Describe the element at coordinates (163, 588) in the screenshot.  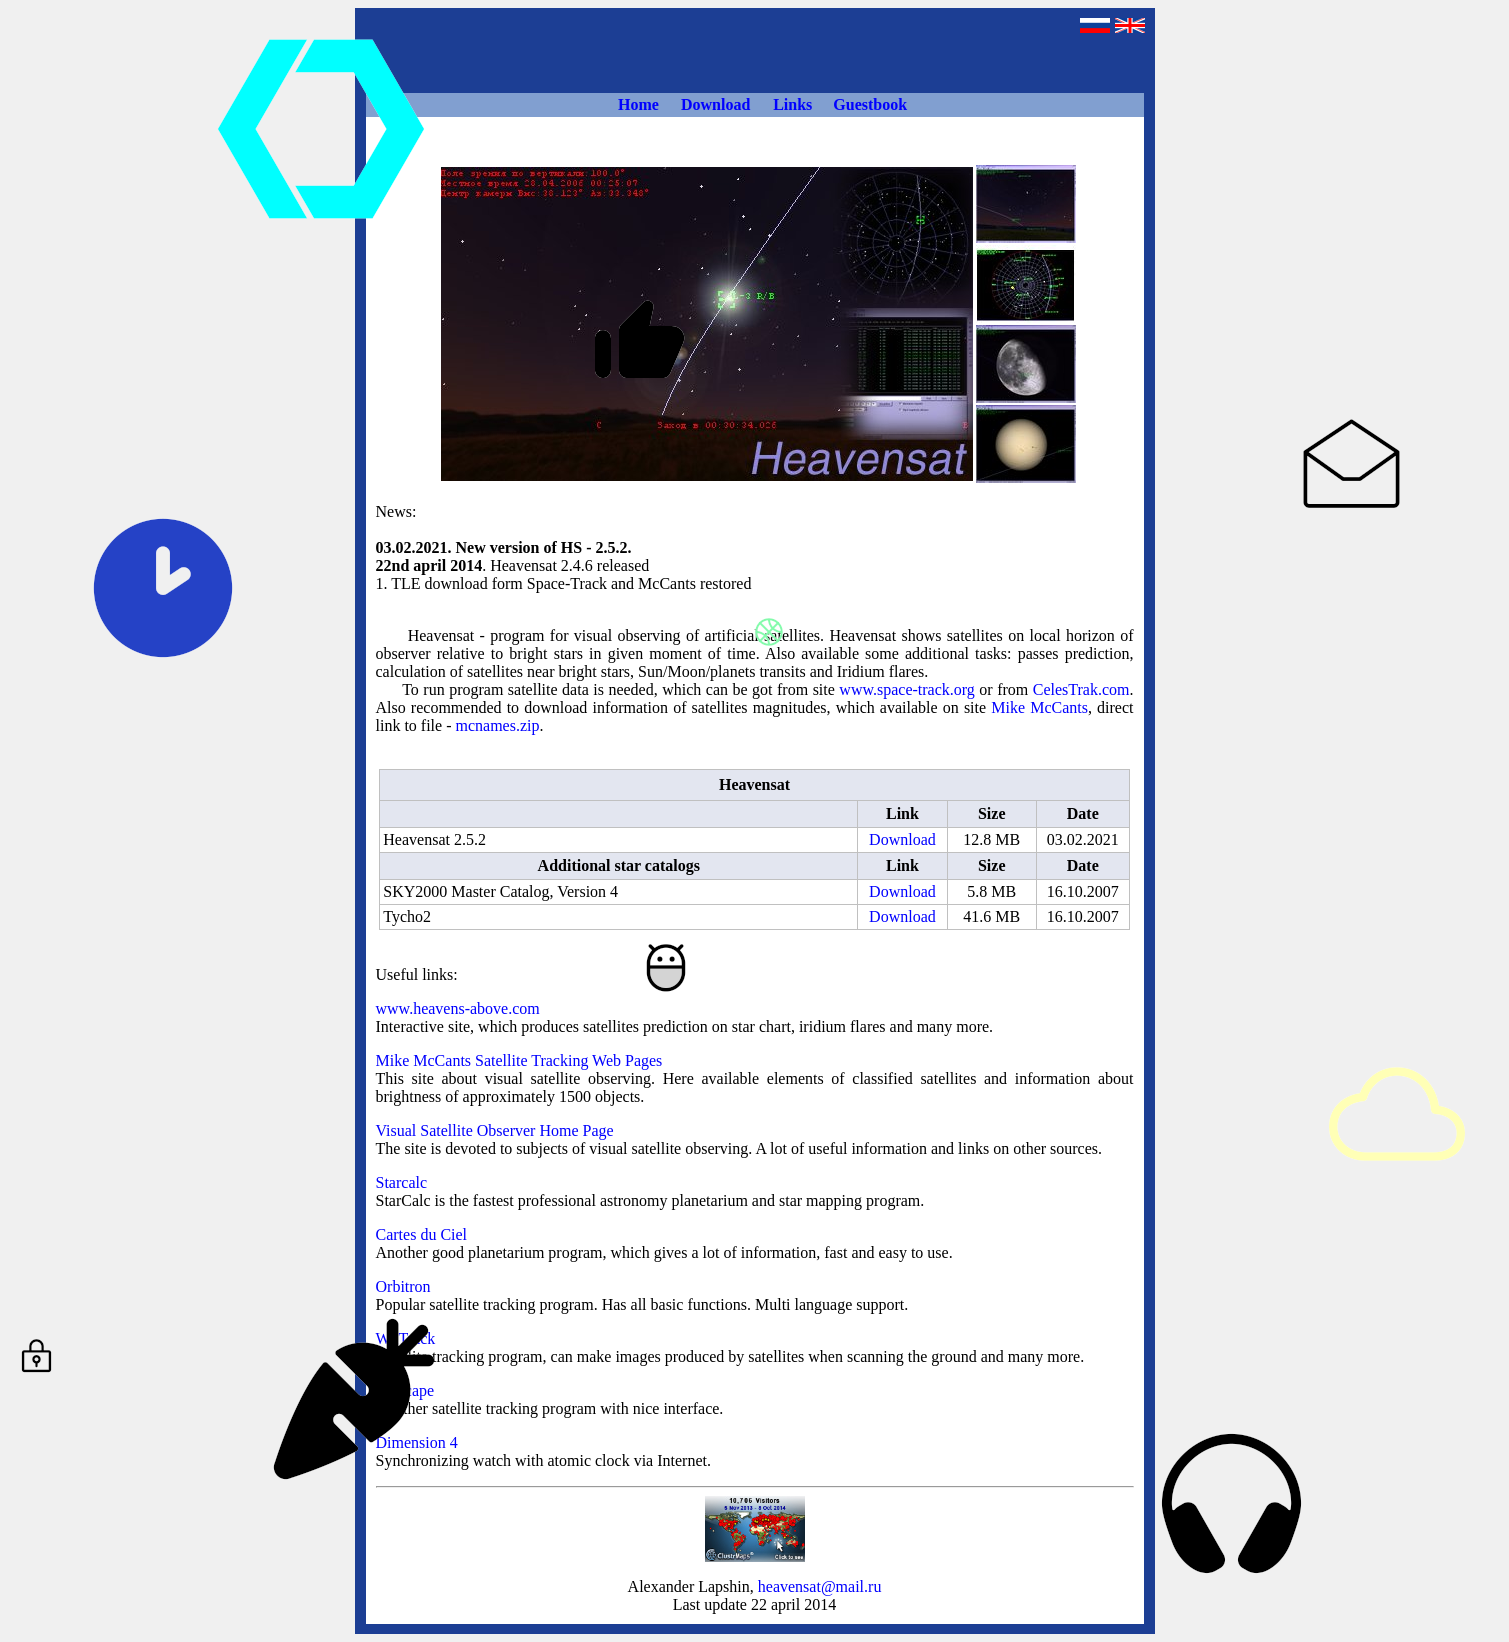
I see `indicates the current time or timestamp` at that location.